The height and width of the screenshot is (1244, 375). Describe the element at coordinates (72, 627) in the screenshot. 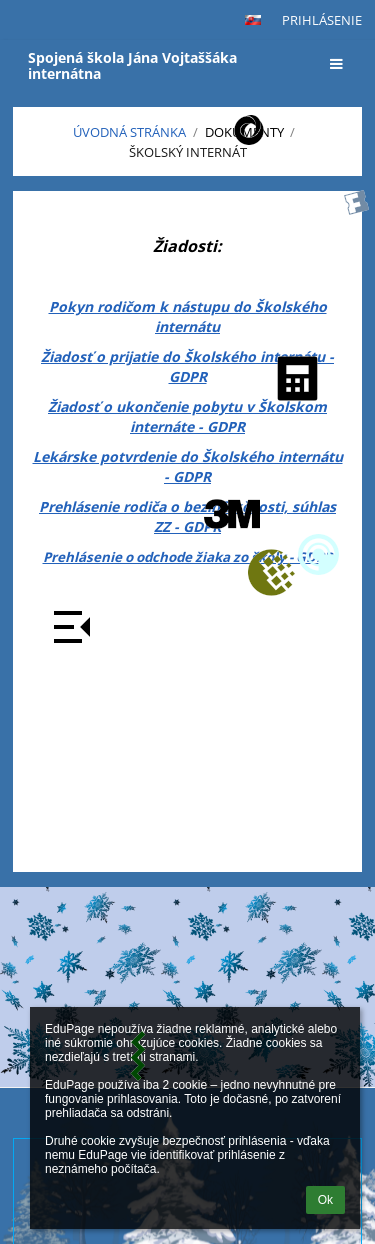

I see `collapse sidebar or navigation panel` at that location.